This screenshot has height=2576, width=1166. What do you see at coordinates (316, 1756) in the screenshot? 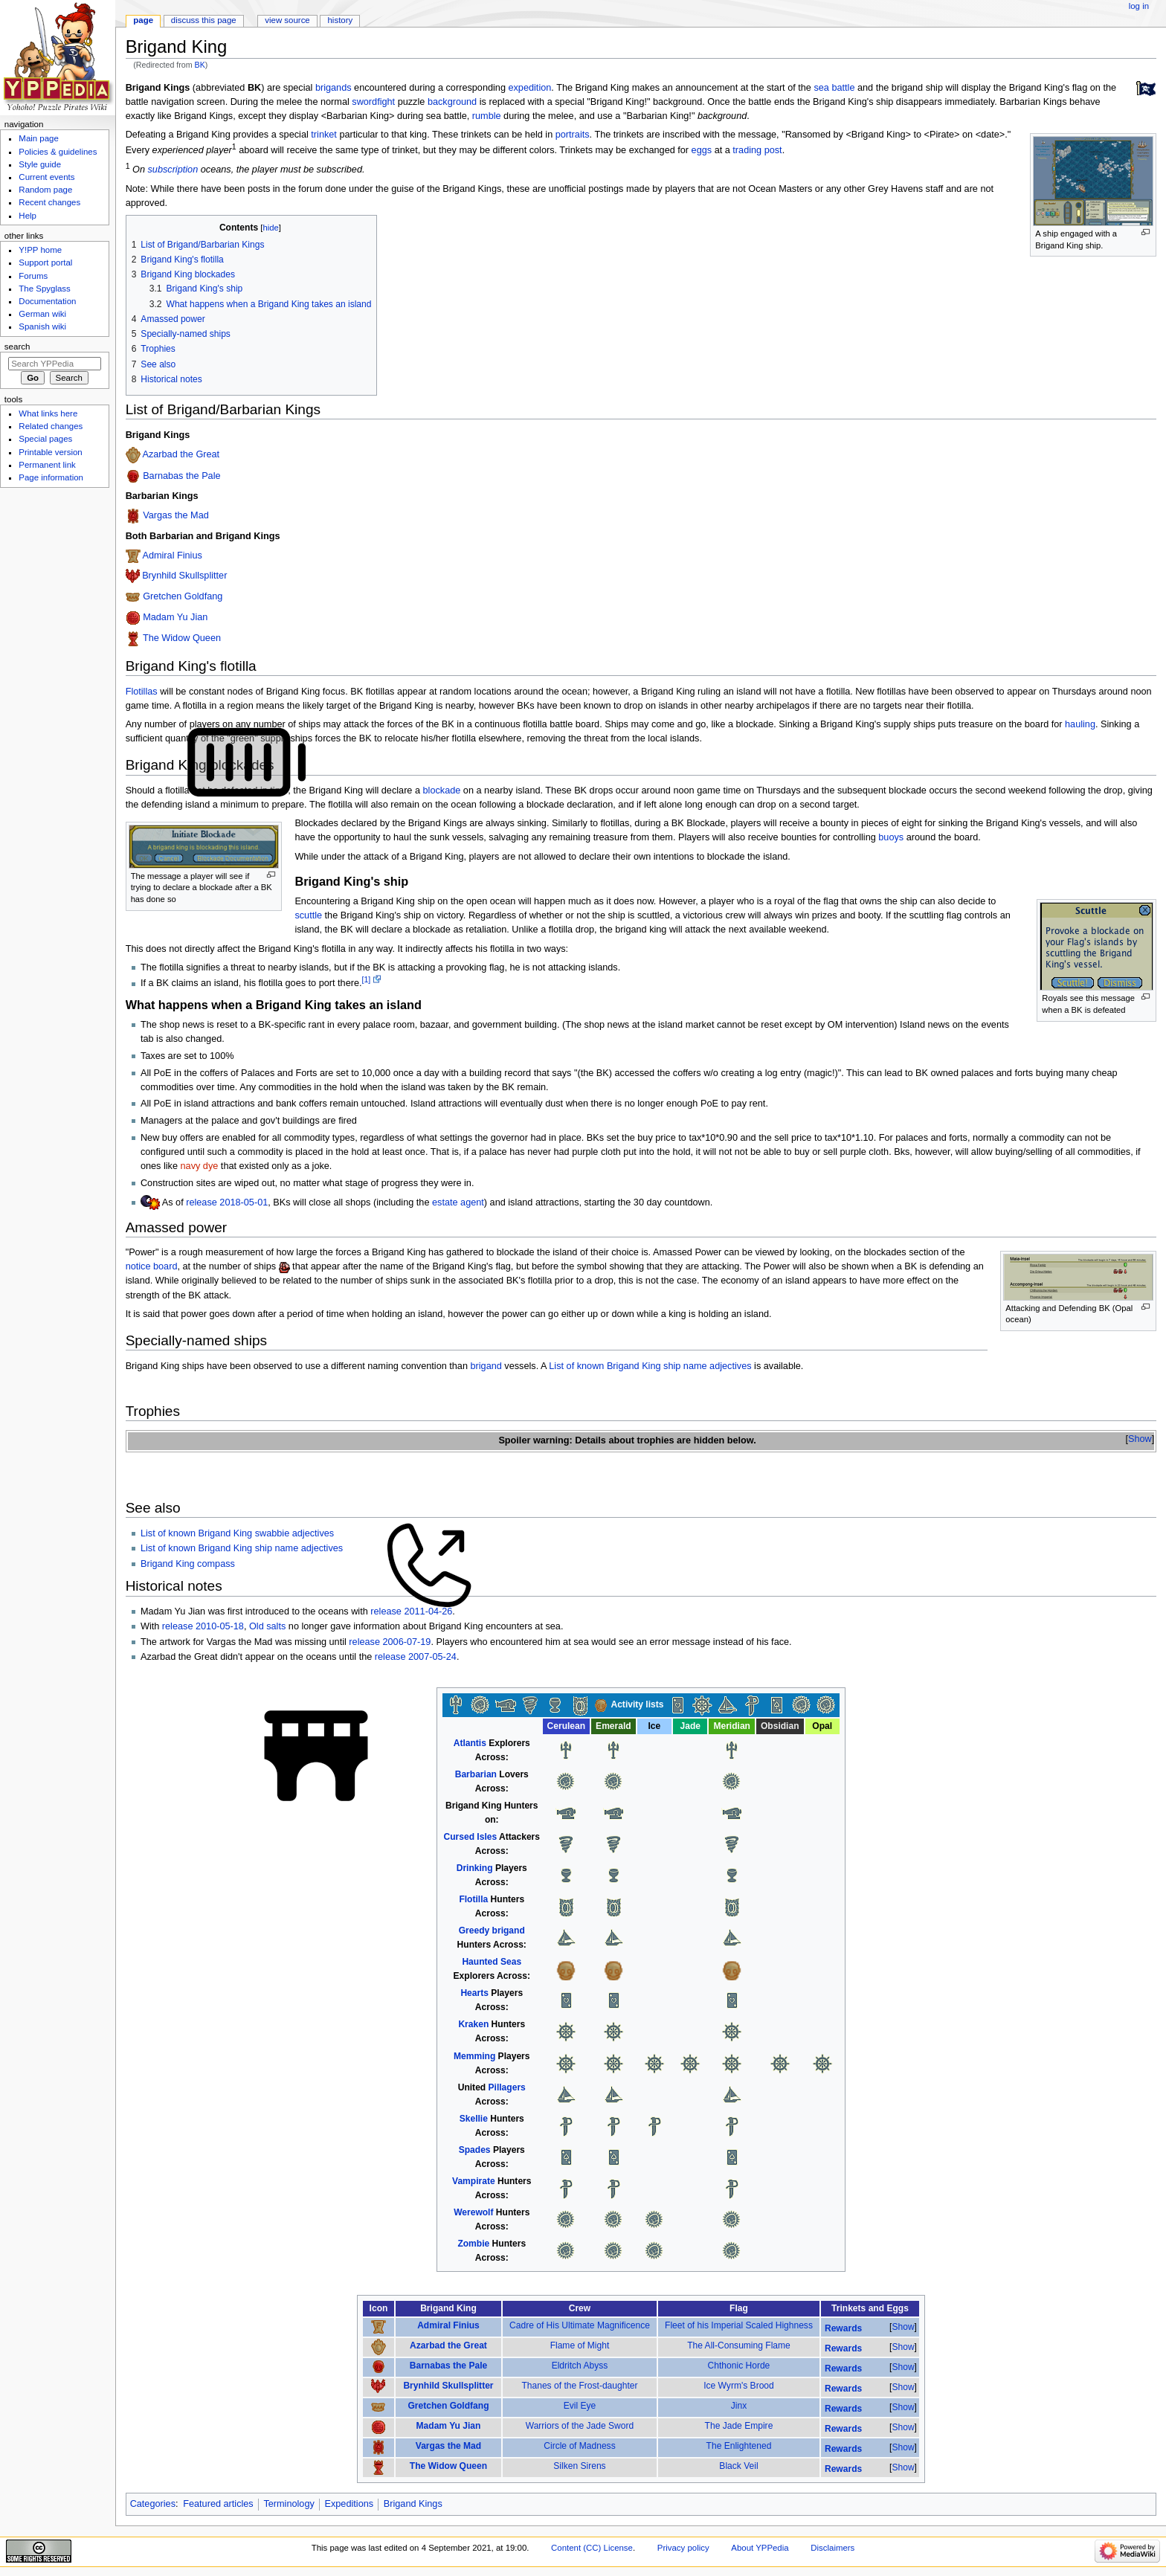
I see `view bridge or overpass locations` at bounding box center [316, 1756].